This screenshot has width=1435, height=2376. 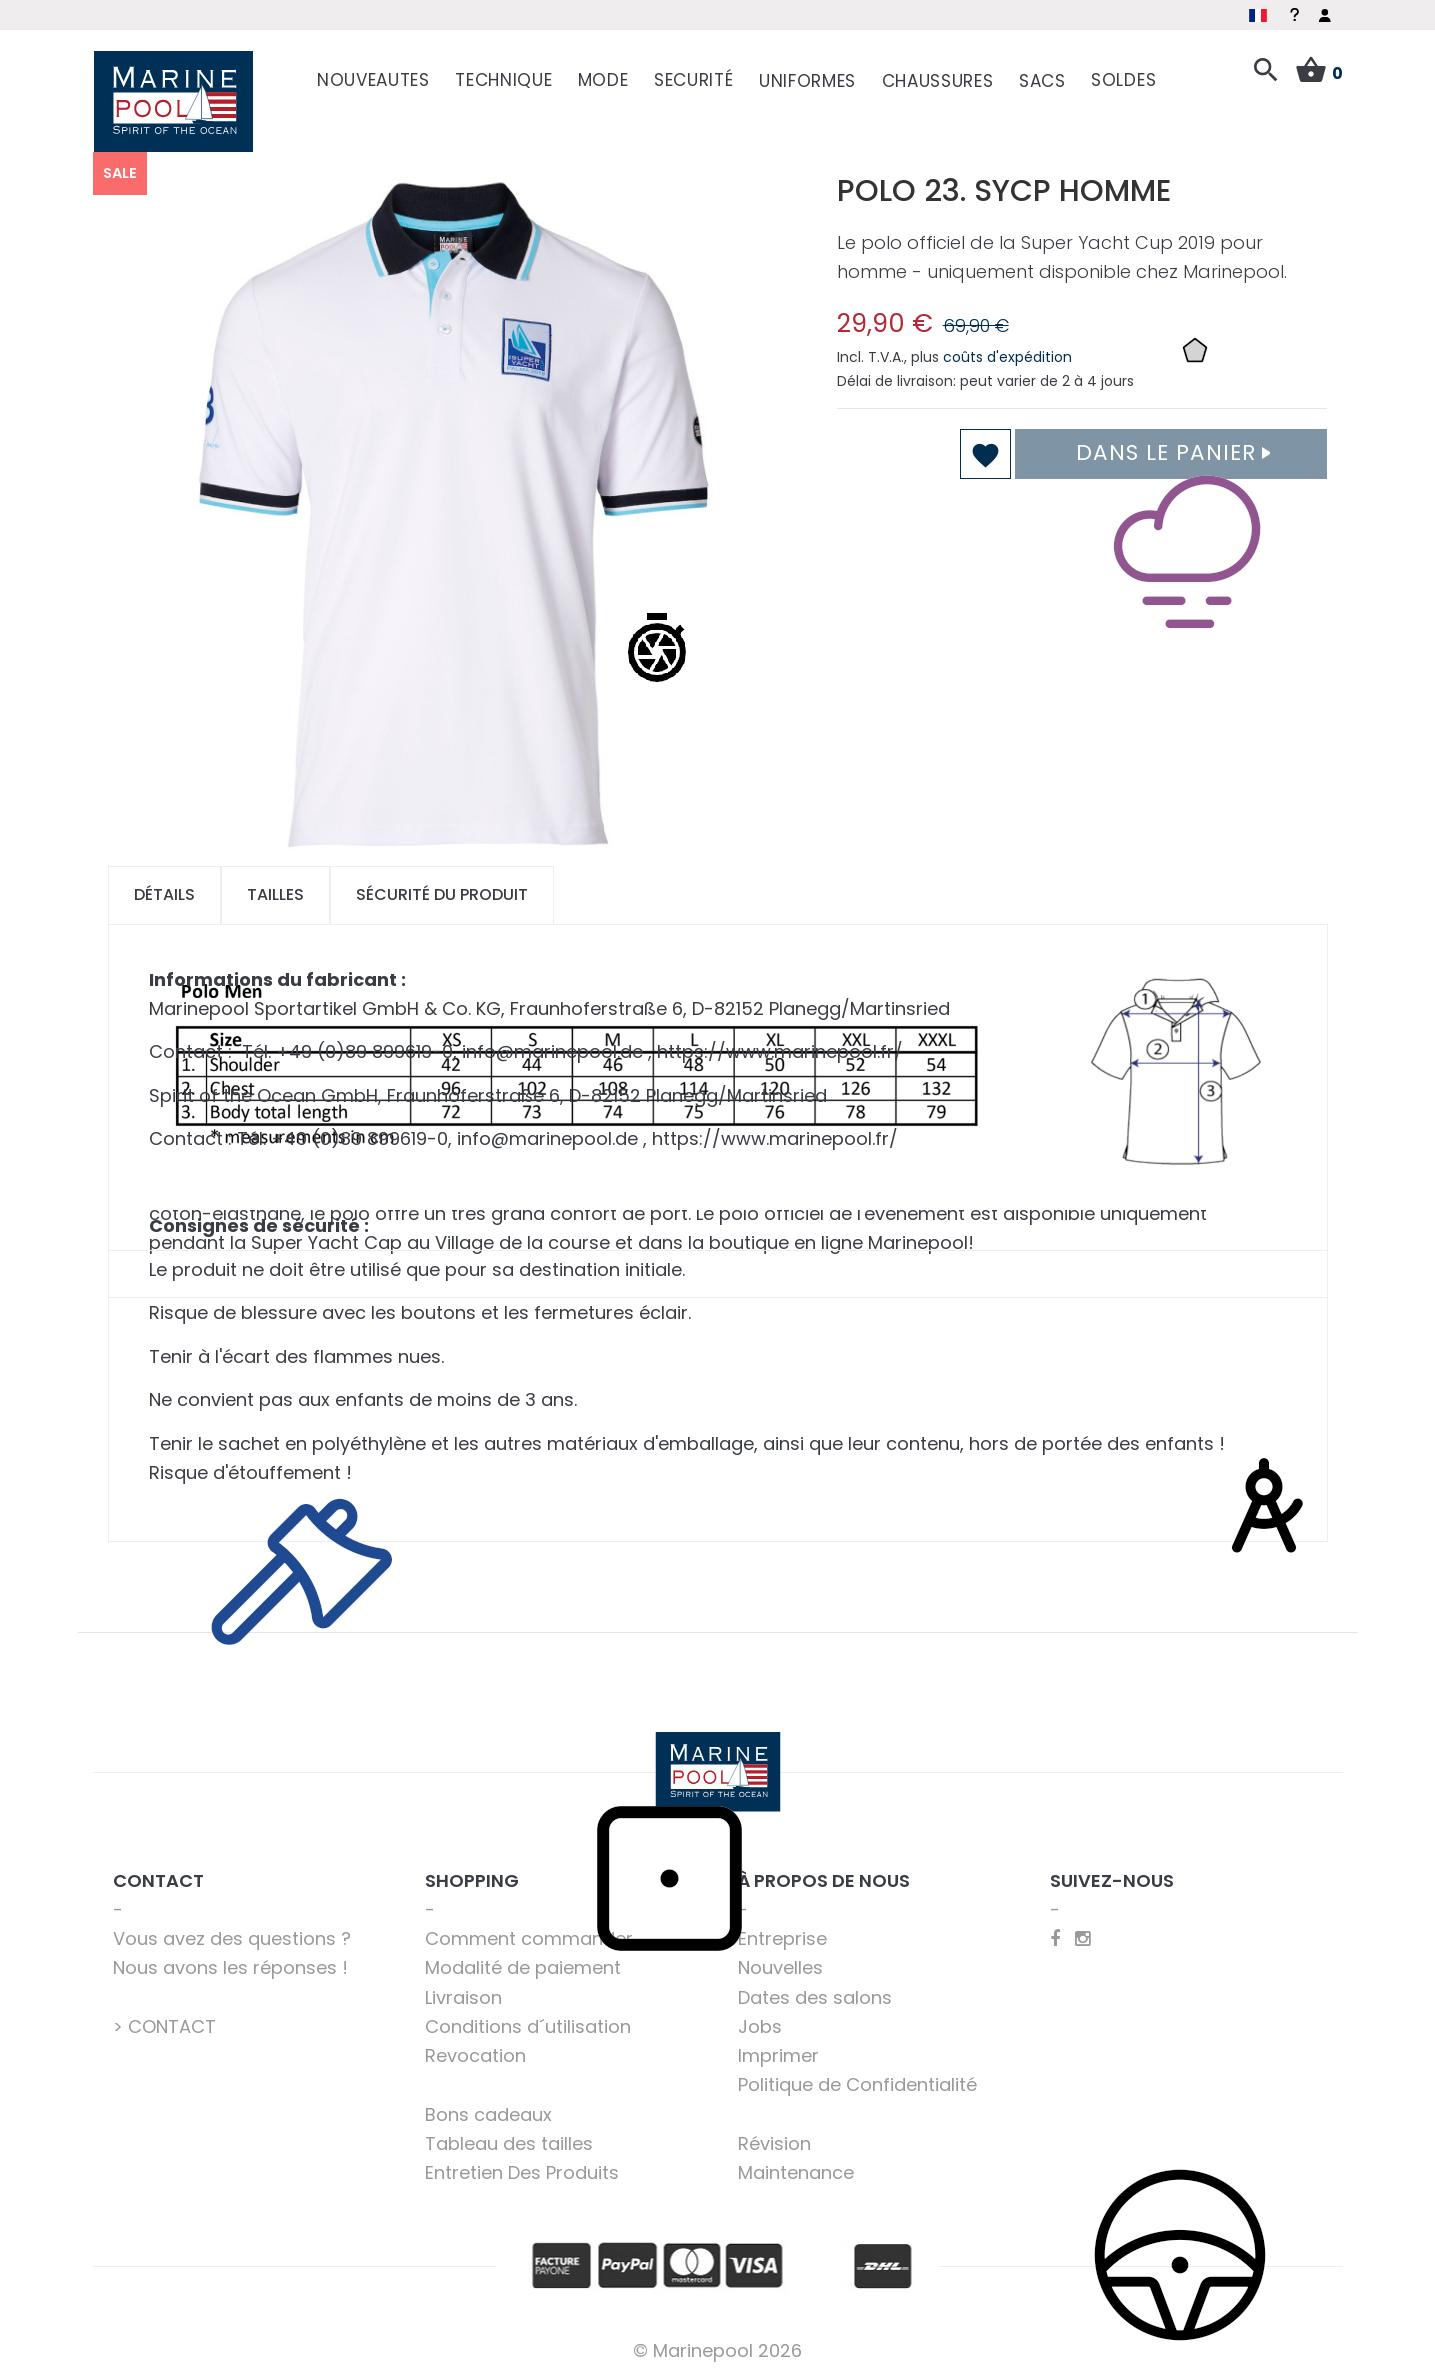 What do you see at coordinates (669, 1878) in the screenshot?
I see `indicates a random selection or dice roll result of one` at bounding box center [669, 1878].